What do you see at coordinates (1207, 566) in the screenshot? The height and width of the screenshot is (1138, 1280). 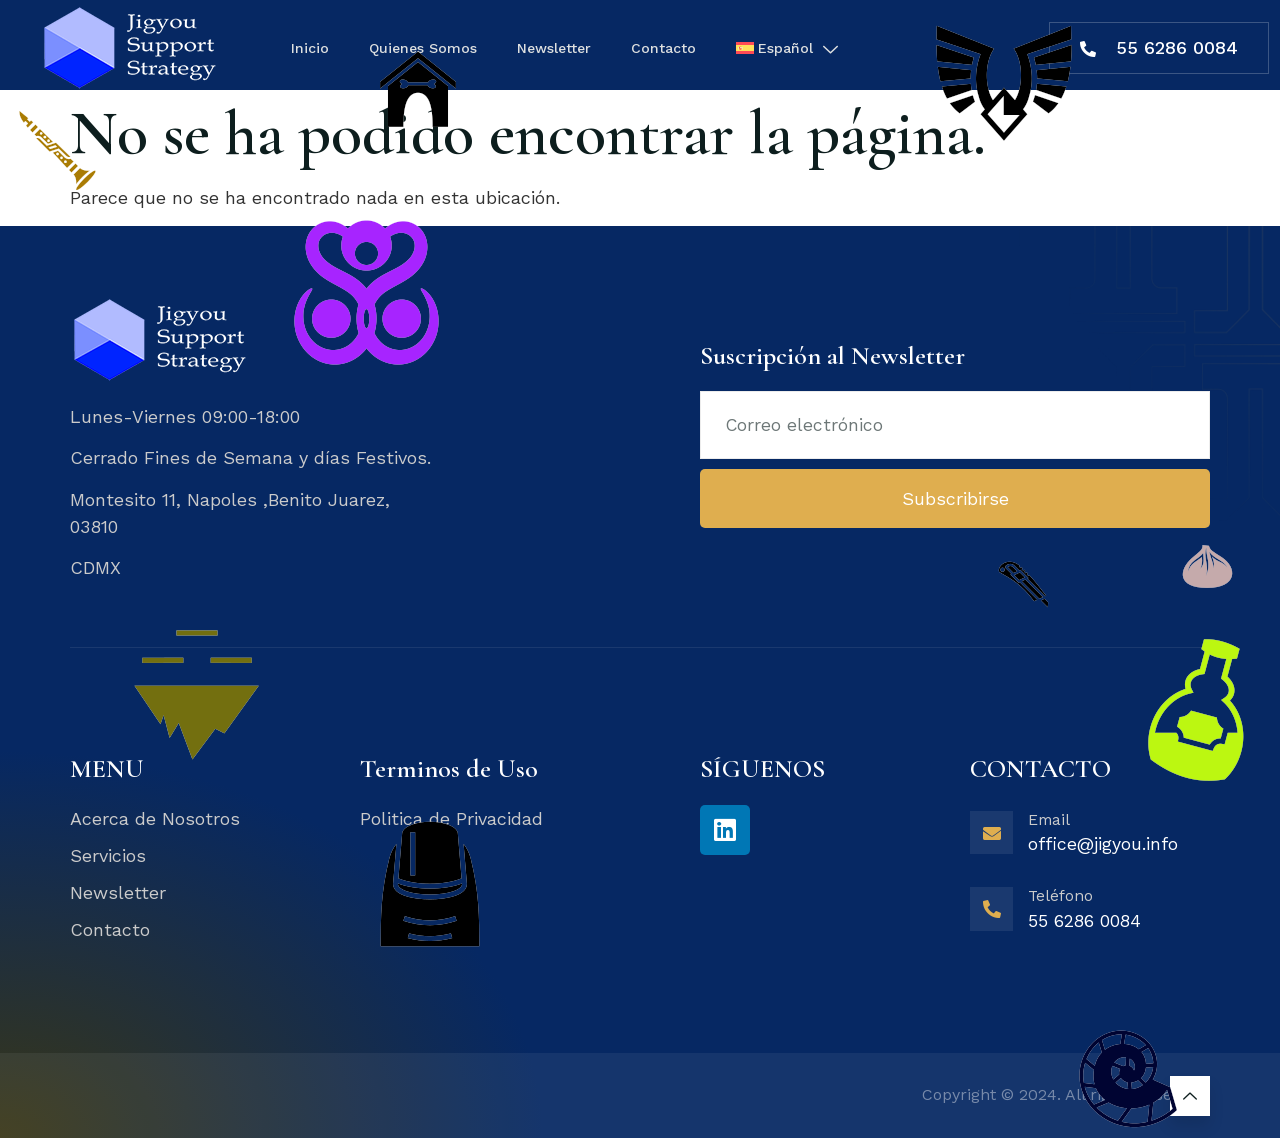 I see `select dumpling or bao item in a food game` at bounding box center [1207, 566].